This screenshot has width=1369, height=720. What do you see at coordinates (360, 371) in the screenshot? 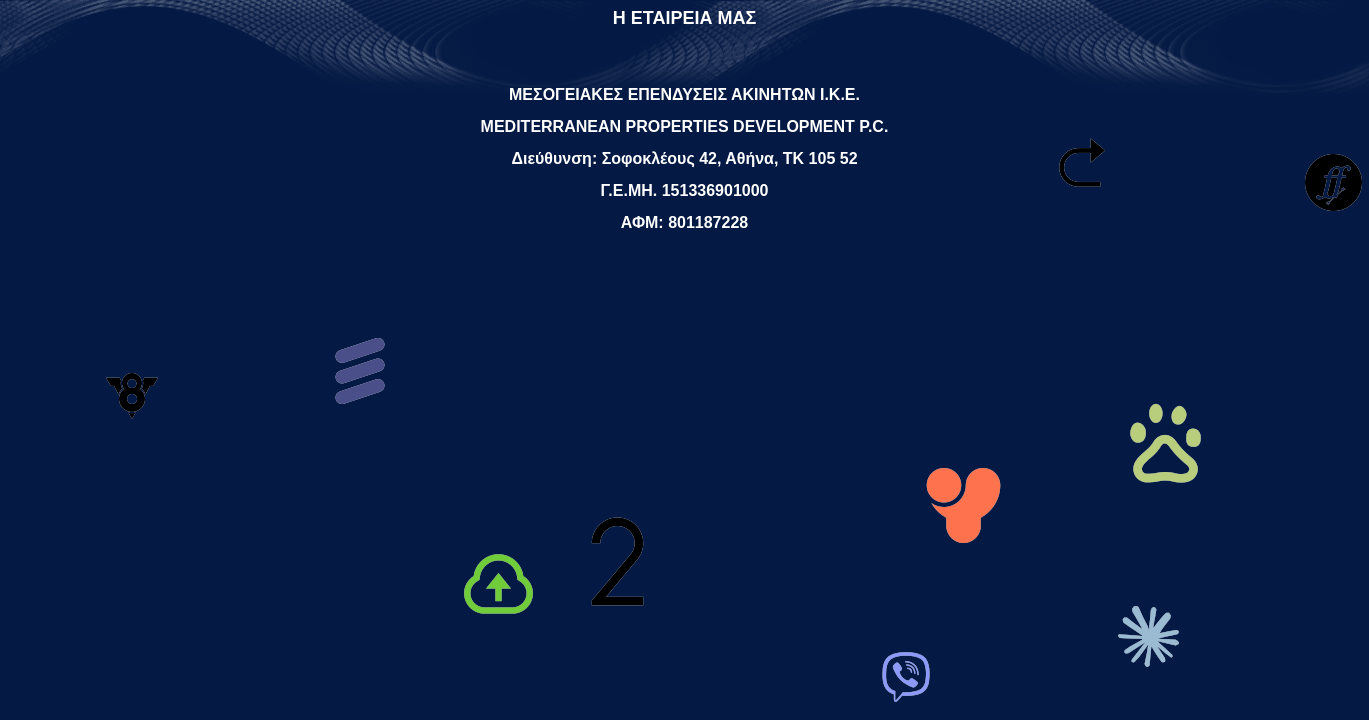
I see `ericsson brand logo` at bounding box center [360, 371].